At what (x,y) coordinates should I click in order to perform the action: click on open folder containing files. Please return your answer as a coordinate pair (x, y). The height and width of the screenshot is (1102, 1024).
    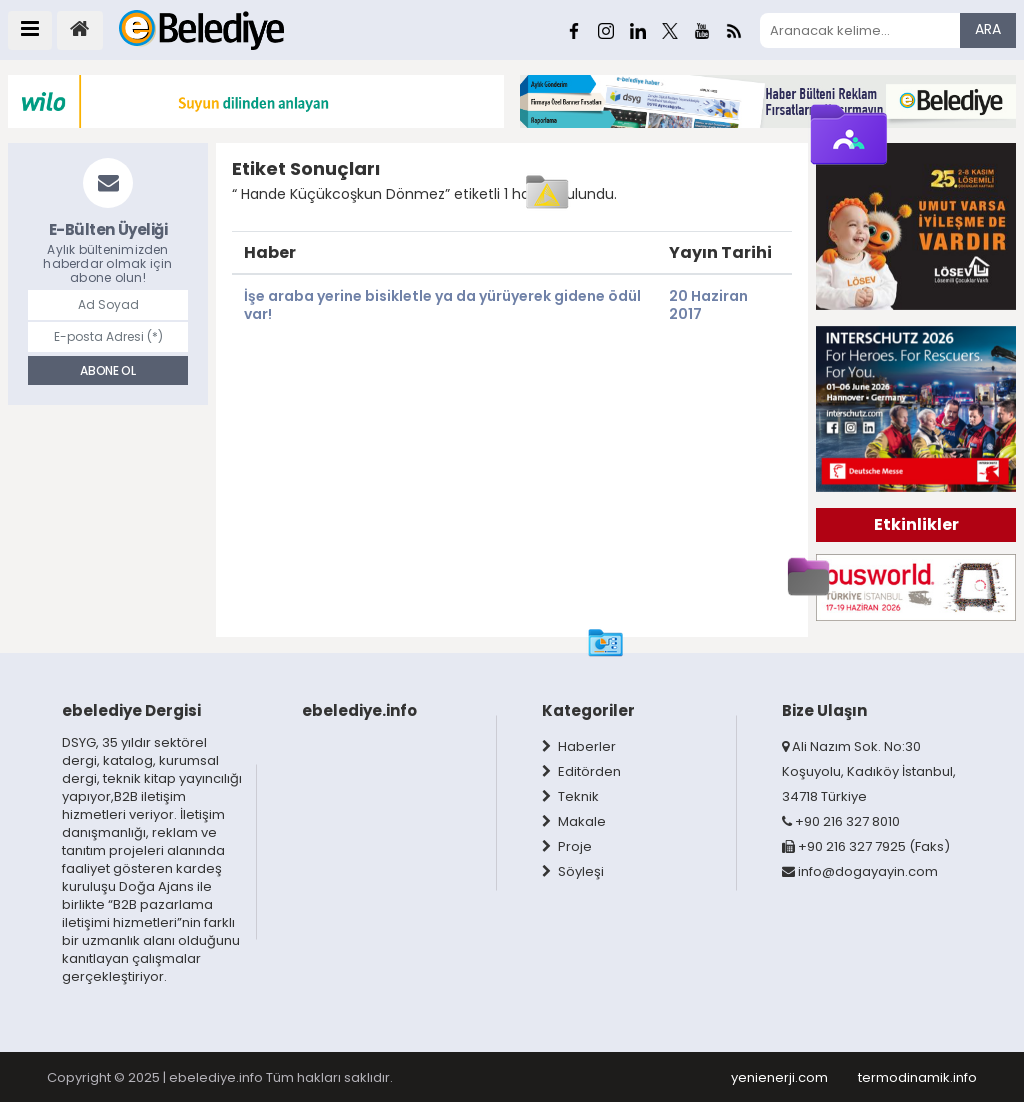
    Looking at the image, I should click on (808, 576).